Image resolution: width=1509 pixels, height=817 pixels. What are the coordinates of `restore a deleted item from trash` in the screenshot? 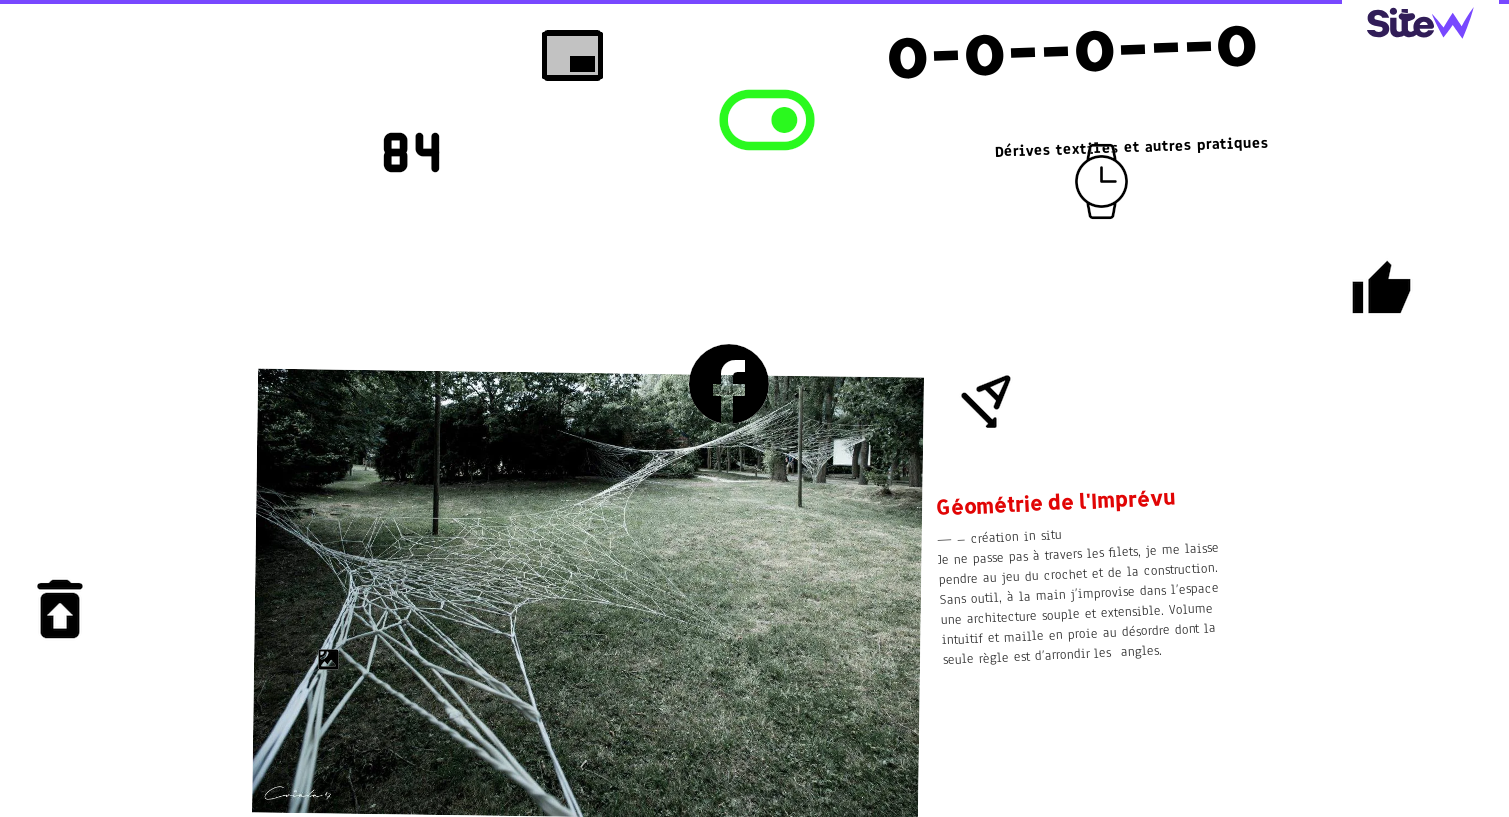 It's located at (60, 609).